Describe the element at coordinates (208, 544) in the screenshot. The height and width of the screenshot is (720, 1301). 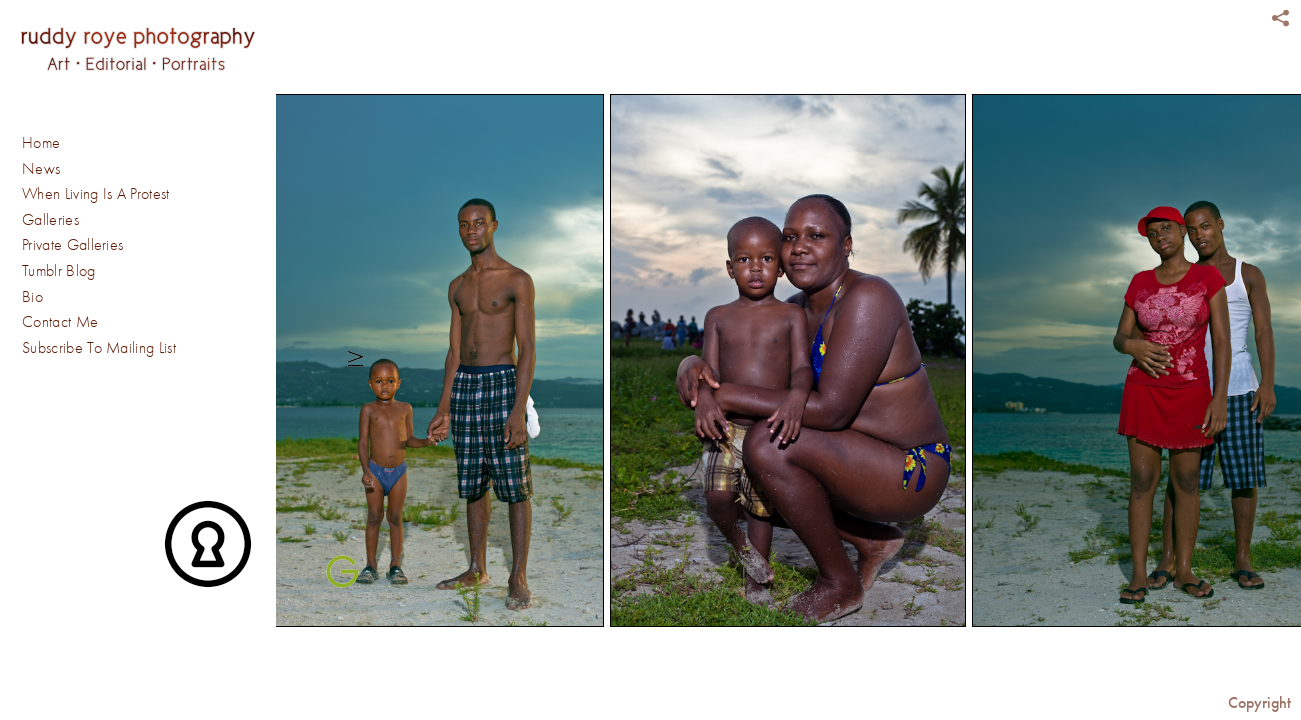
I see `access security or privacy settings` at that location.